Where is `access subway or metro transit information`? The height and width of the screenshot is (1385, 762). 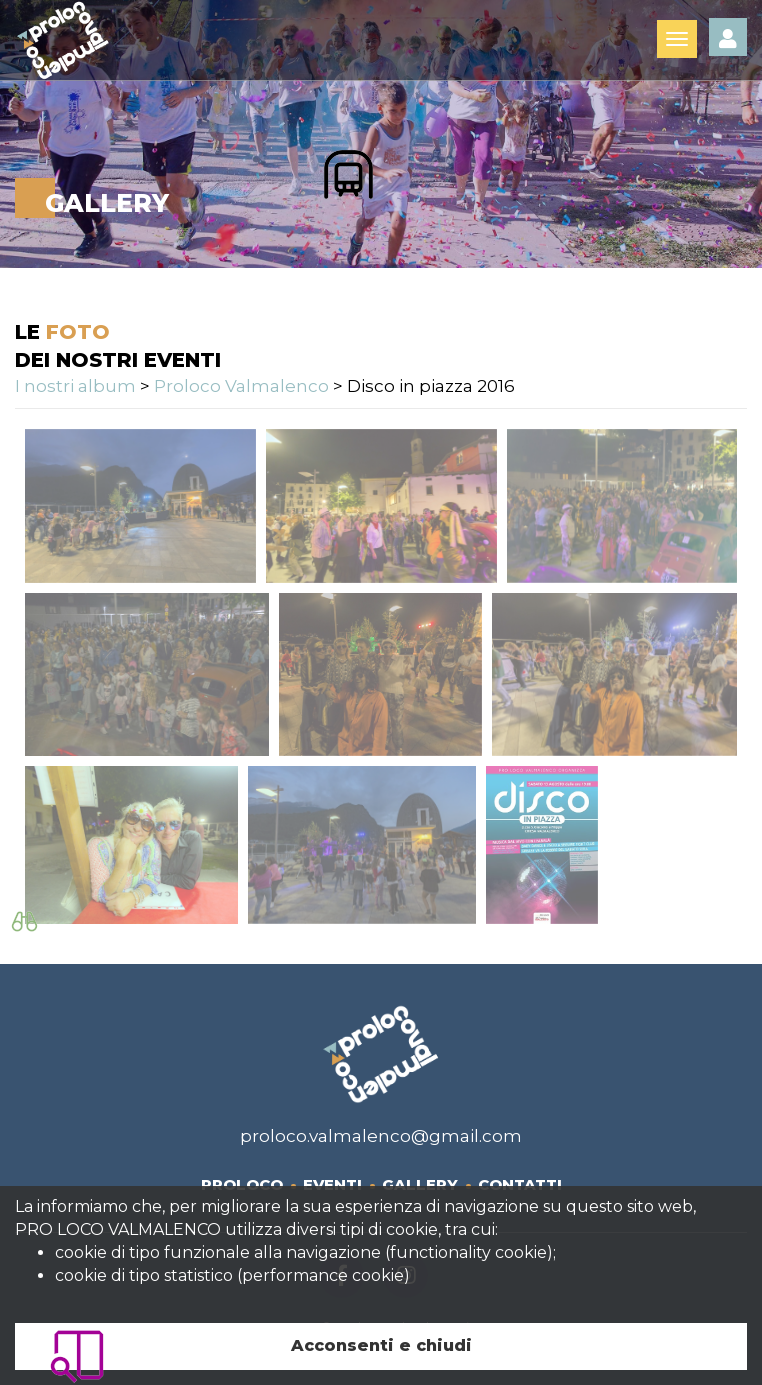 access subway or metro transit information is located at coordinates (348, 176).